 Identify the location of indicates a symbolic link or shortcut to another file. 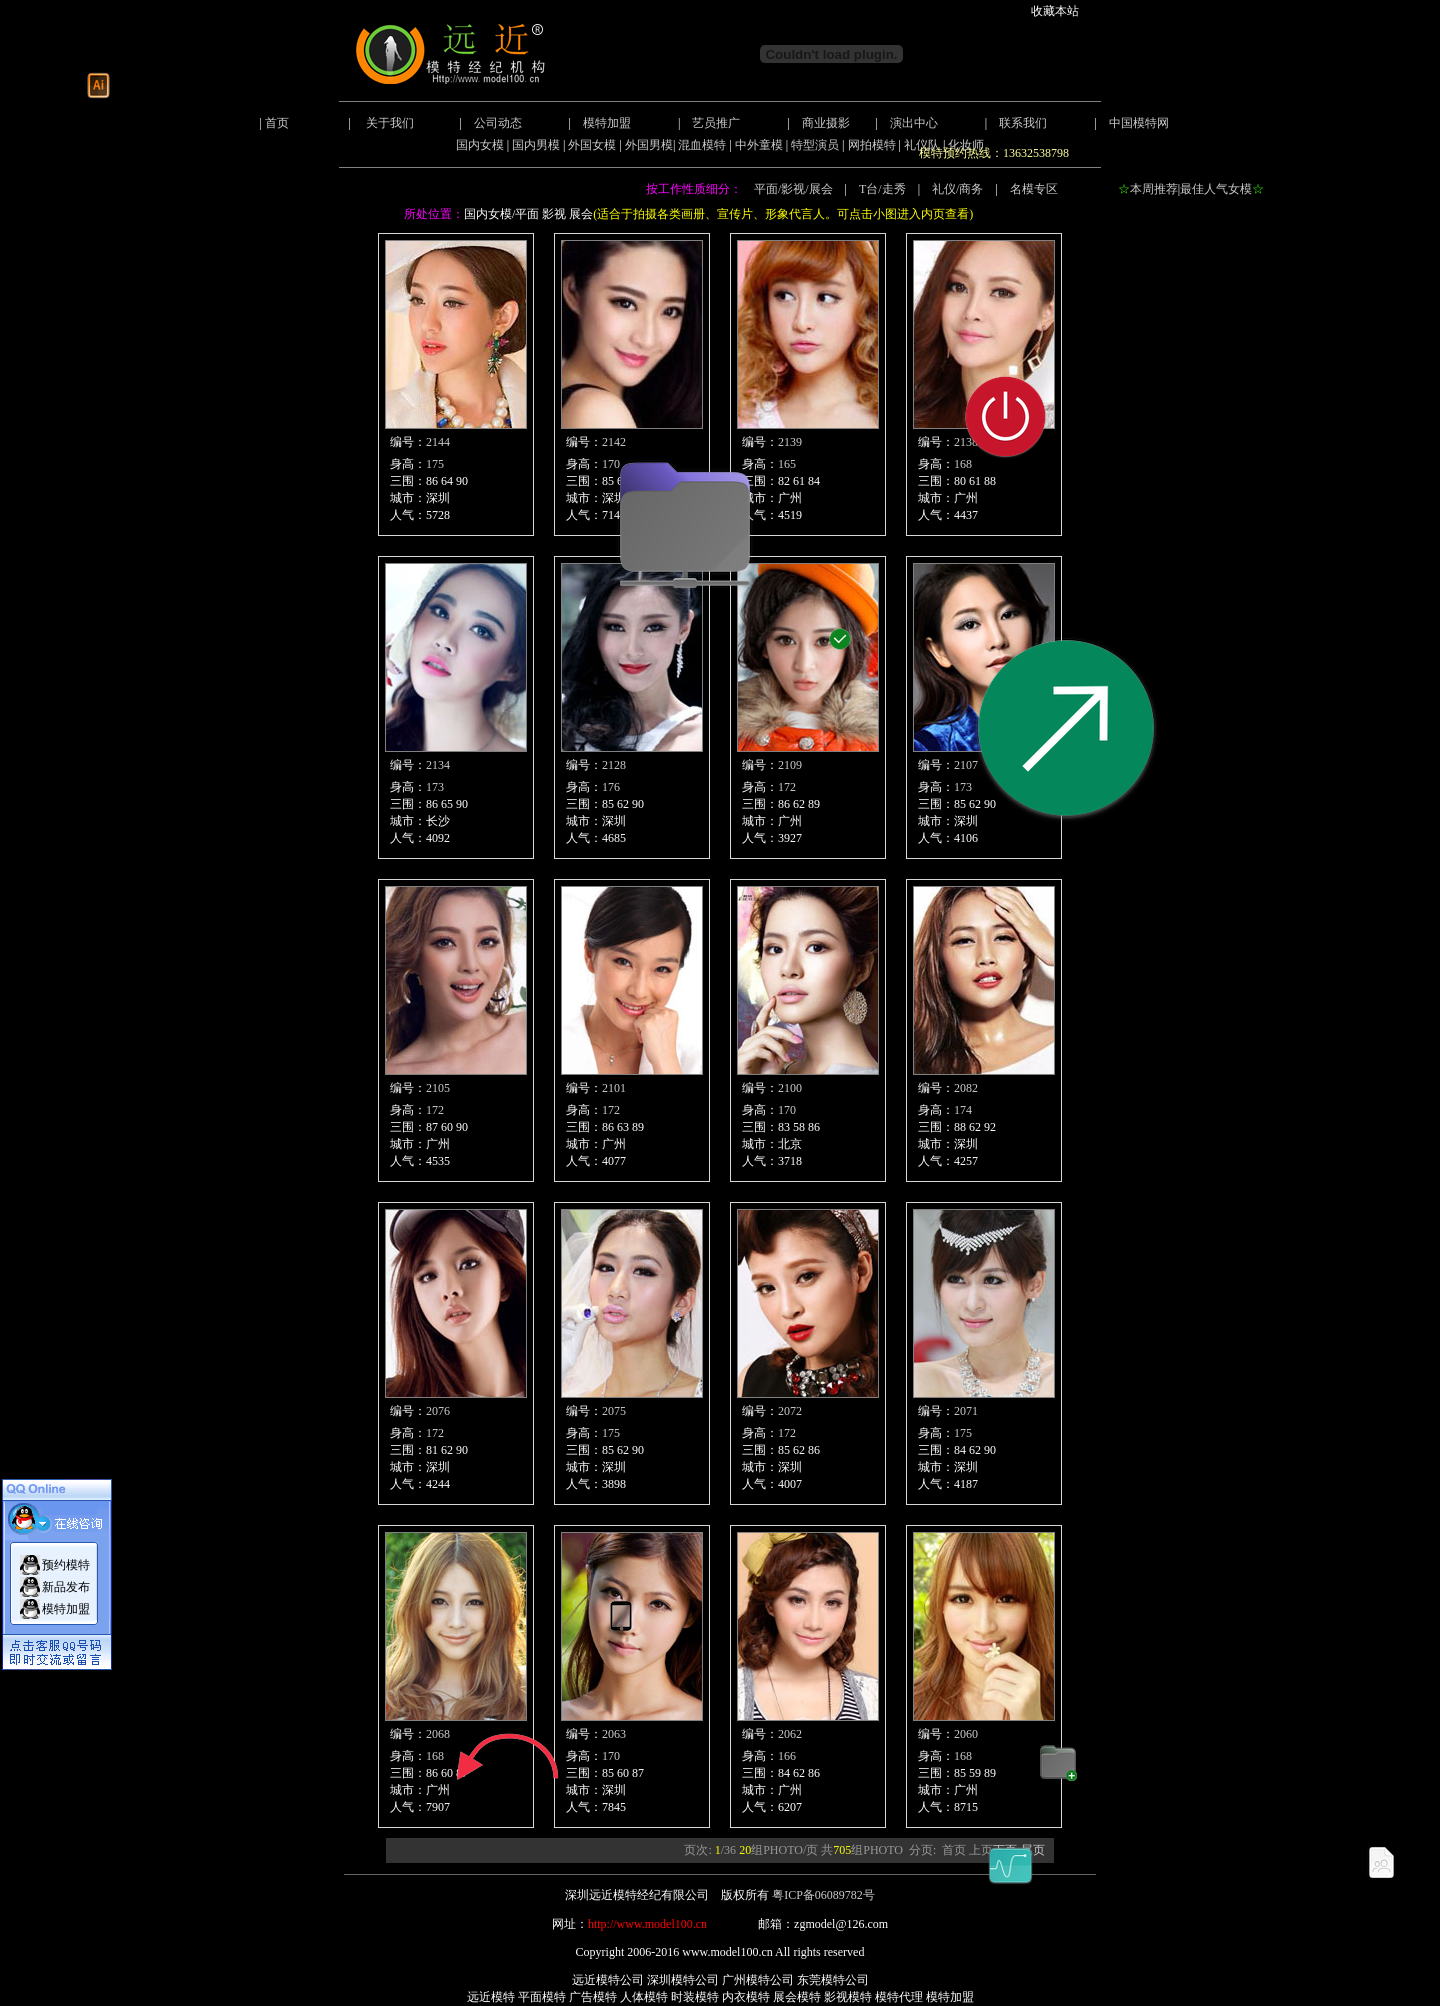
(1066, 728).